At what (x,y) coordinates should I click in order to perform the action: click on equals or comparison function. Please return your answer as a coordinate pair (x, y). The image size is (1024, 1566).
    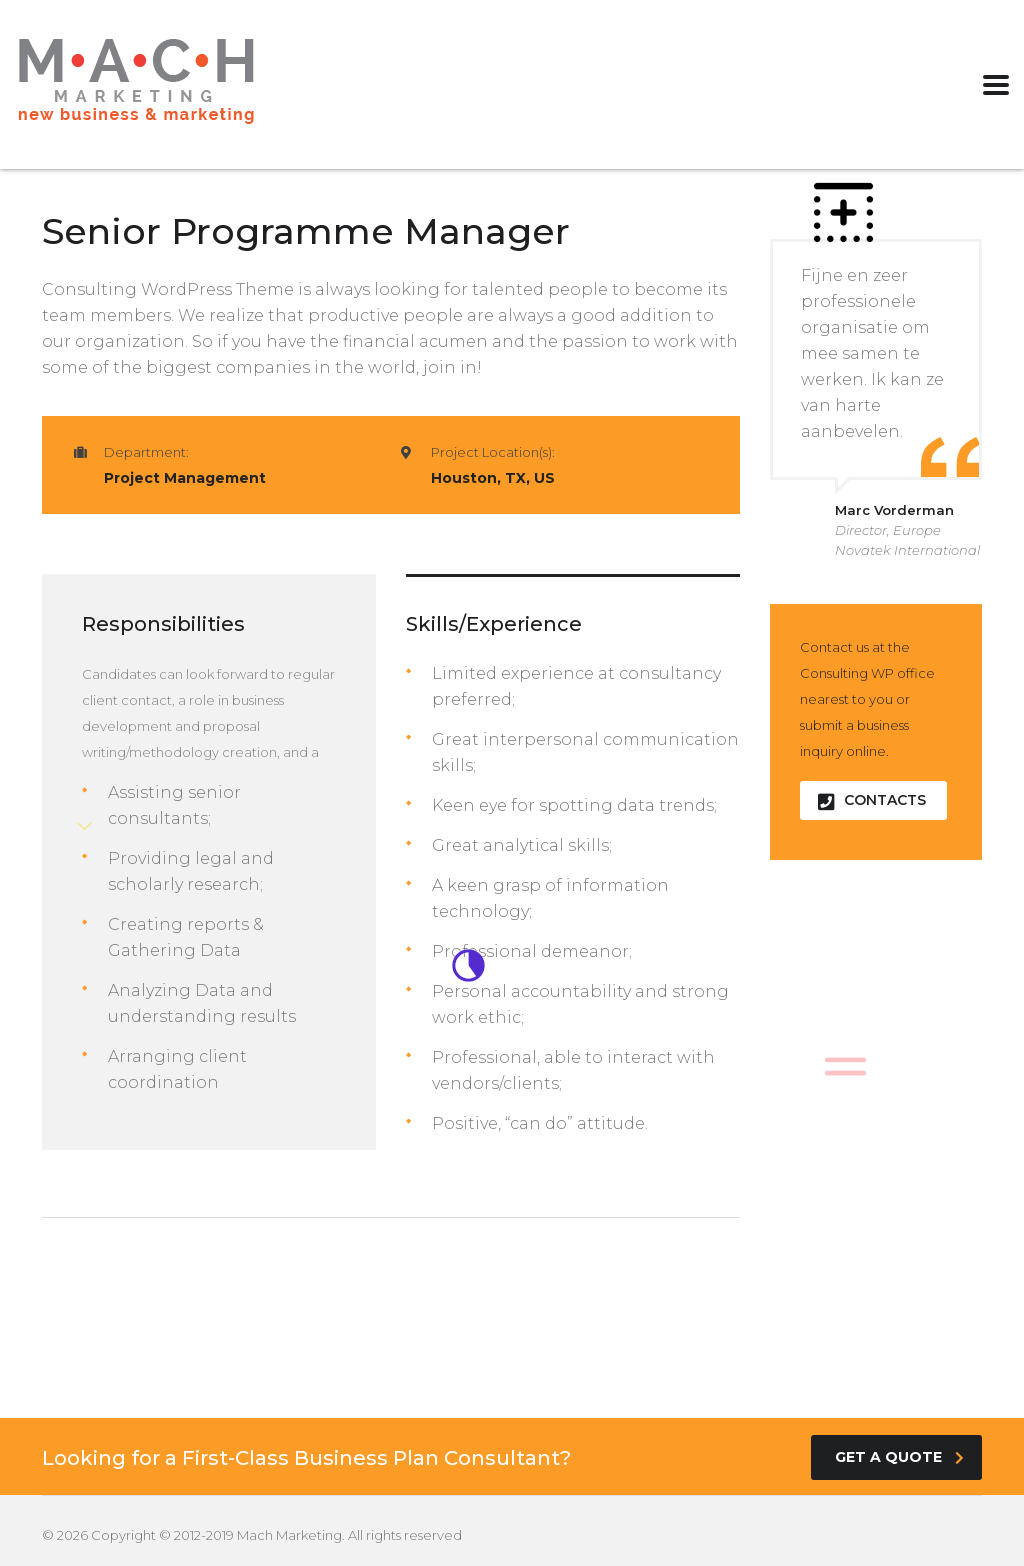
    Looking at the image, I should click on (845, 1066).